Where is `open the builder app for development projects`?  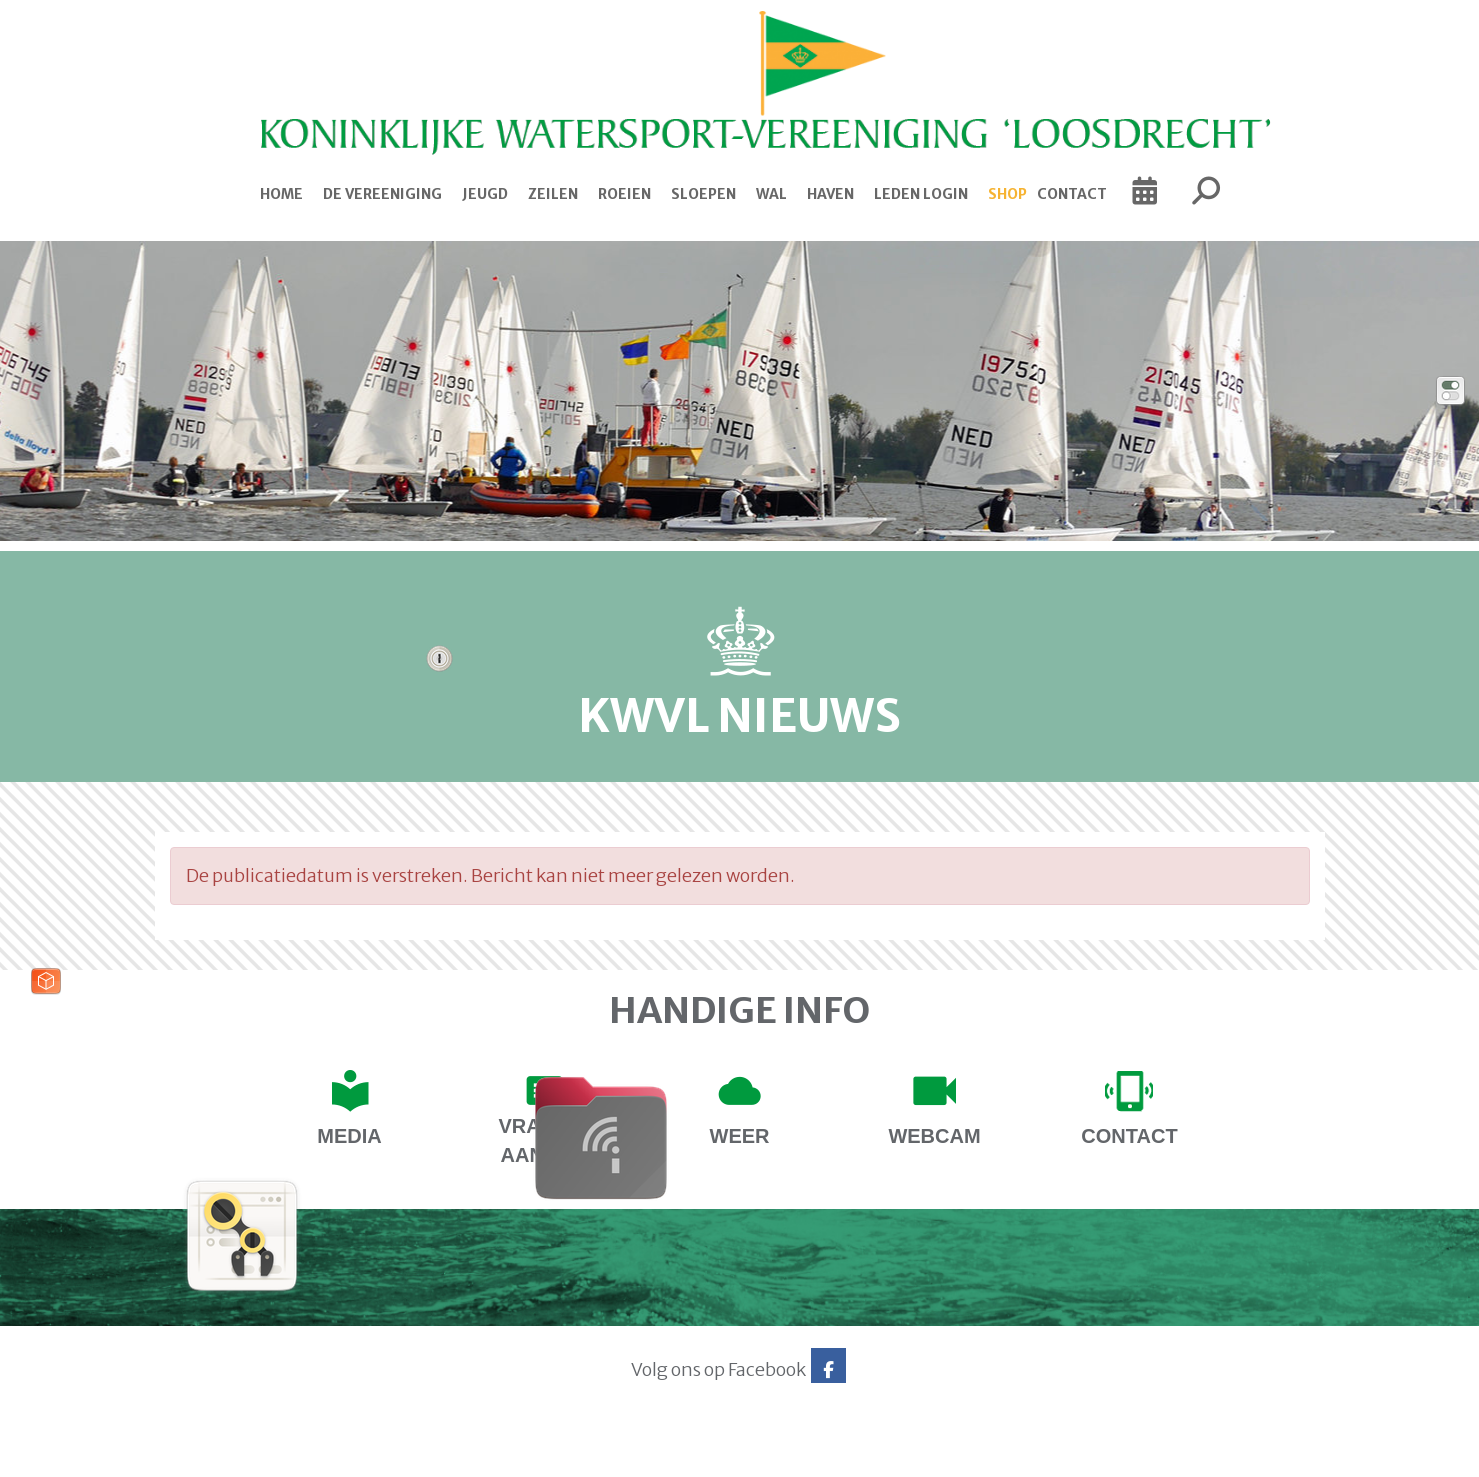
open the builder app for development projects is located at coordinates (242, 1236).